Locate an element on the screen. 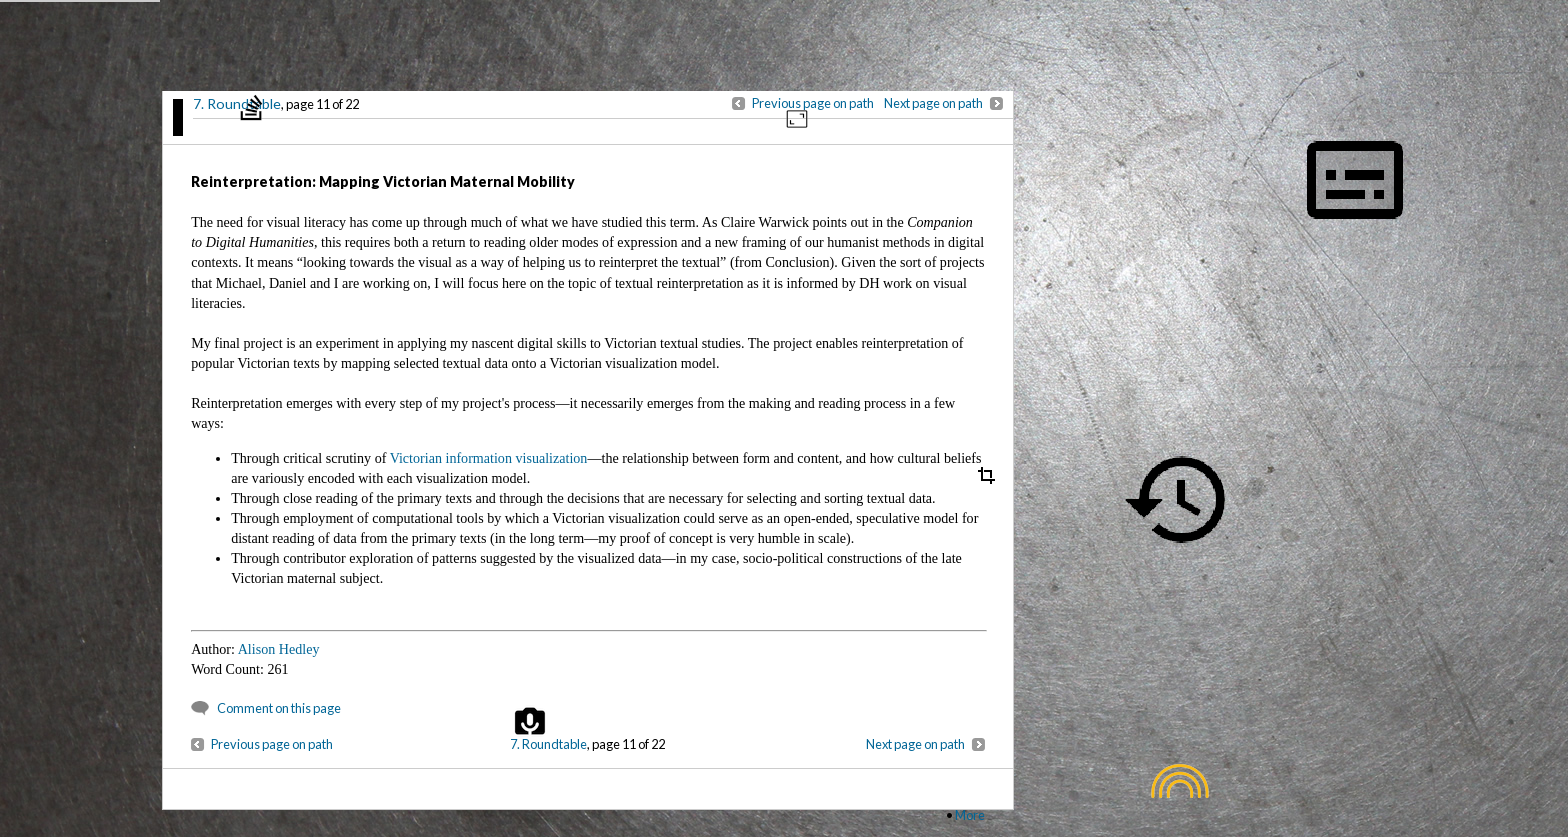 The height and width of the screenshot is (837, 1568). indicates pride or LGBTQ+ related content is located at coordinates (1180, 783).